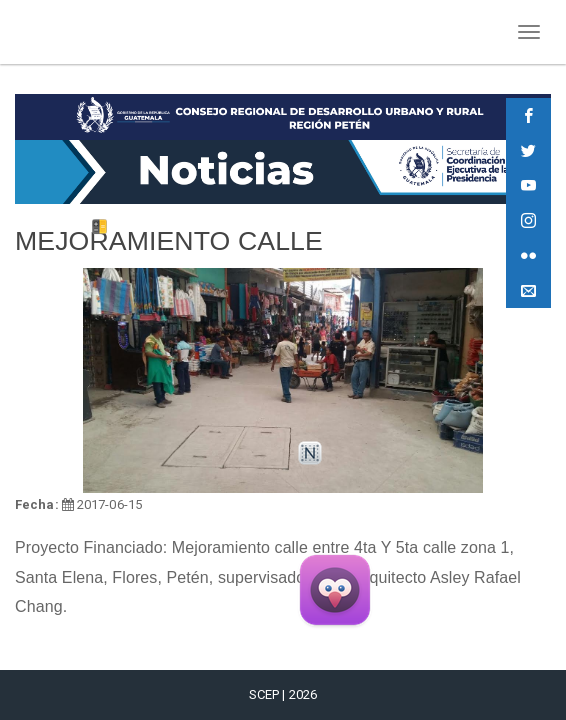 Image resolution: width=566 pixels, height=720 pixels. I want to click on open nota text editor app, so click(310, 453).